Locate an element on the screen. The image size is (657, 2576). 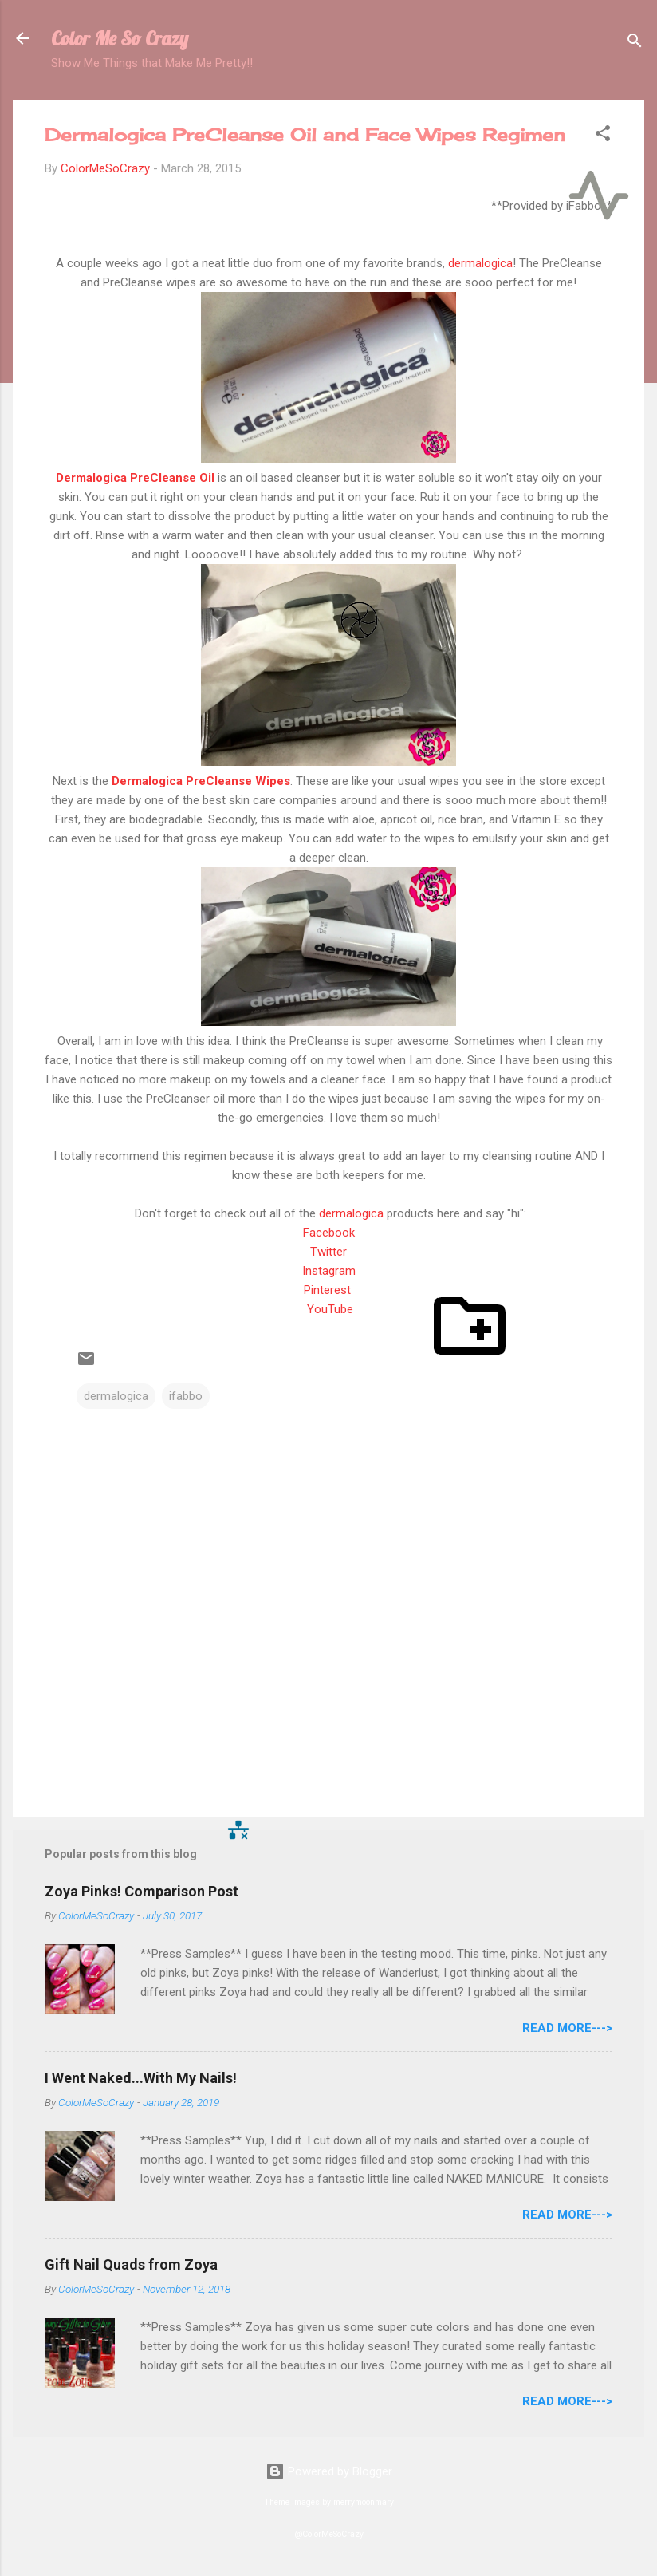
view health or heart rate data is located at coordinates (599, 196).